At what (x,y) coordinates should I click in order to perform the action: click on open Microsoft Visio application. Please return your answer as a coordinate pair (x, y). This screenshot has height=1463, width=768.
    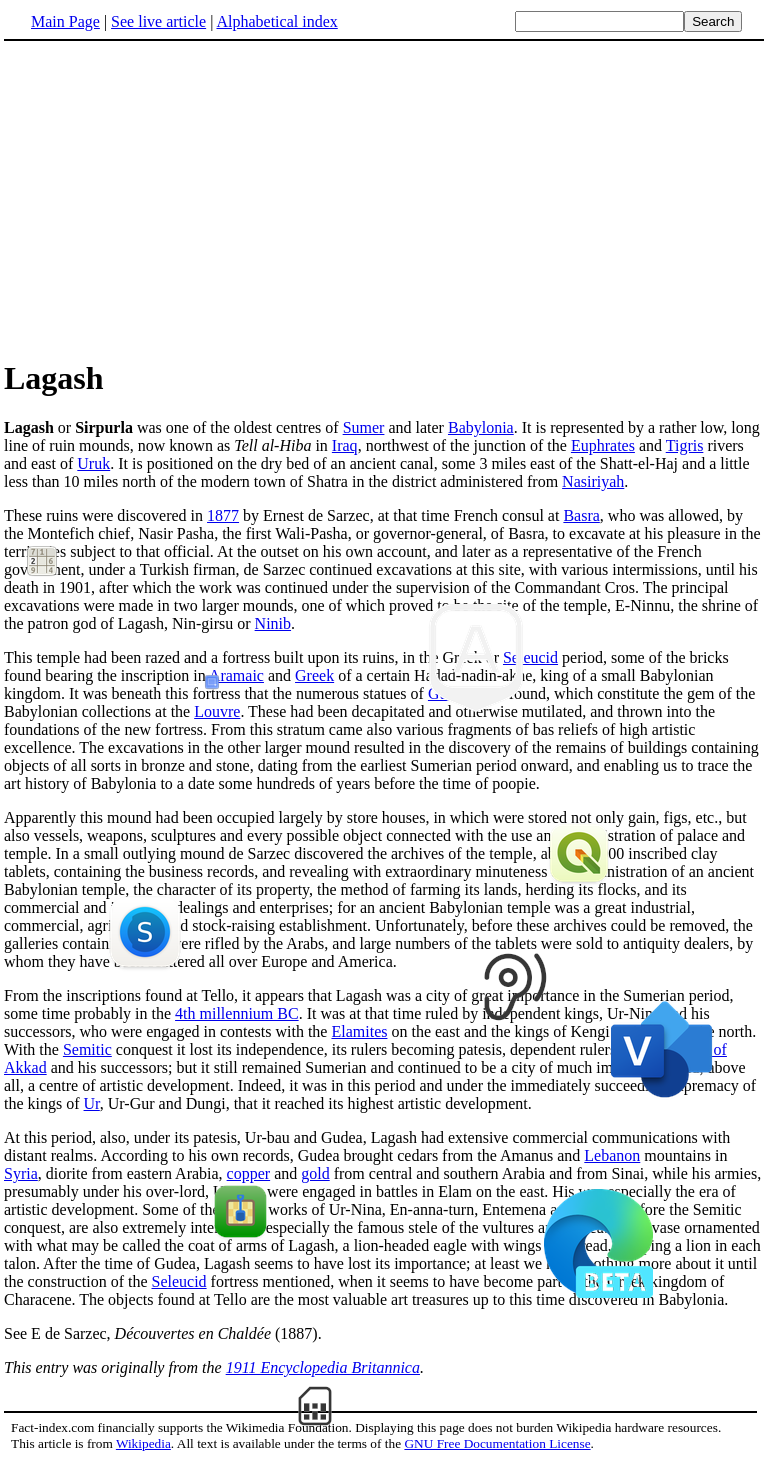
    Looking at the image, I should click on (664, 1051).